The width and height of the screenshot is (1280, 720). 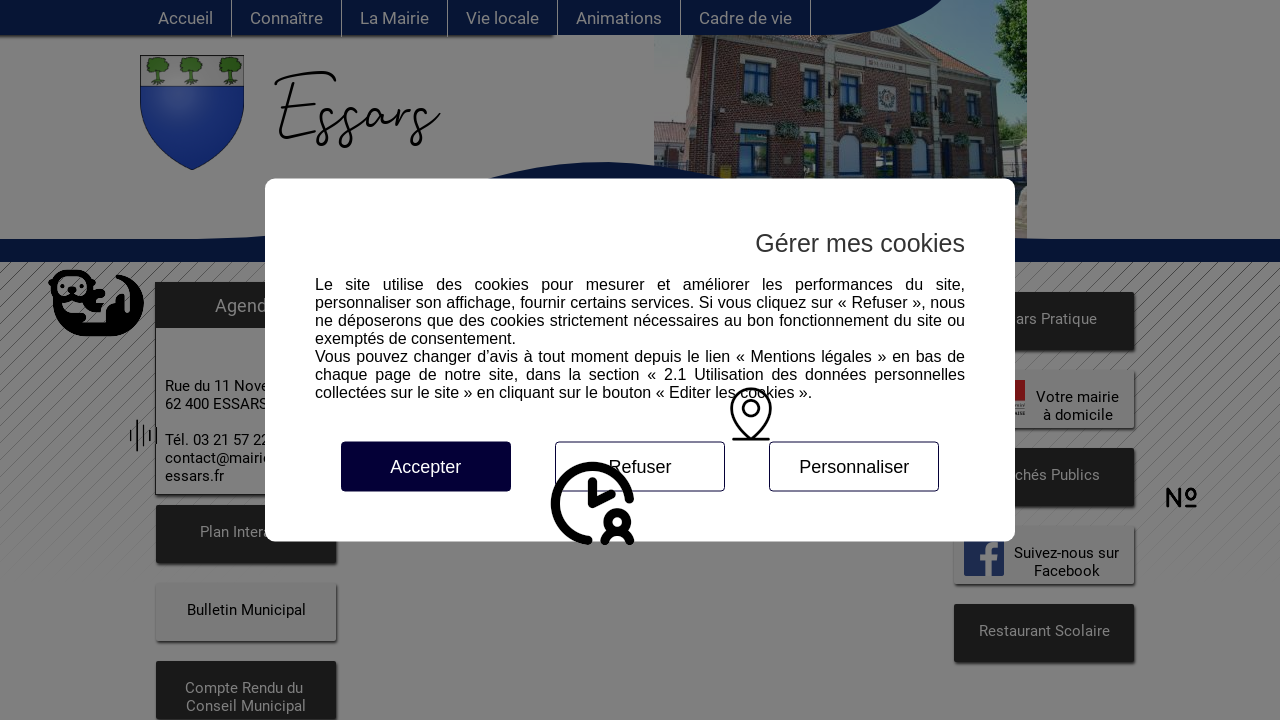 What do you see at coordinates (592, 503) in the screenshot?
I see `view user's time or activity history` at bounding box center [592, 503].